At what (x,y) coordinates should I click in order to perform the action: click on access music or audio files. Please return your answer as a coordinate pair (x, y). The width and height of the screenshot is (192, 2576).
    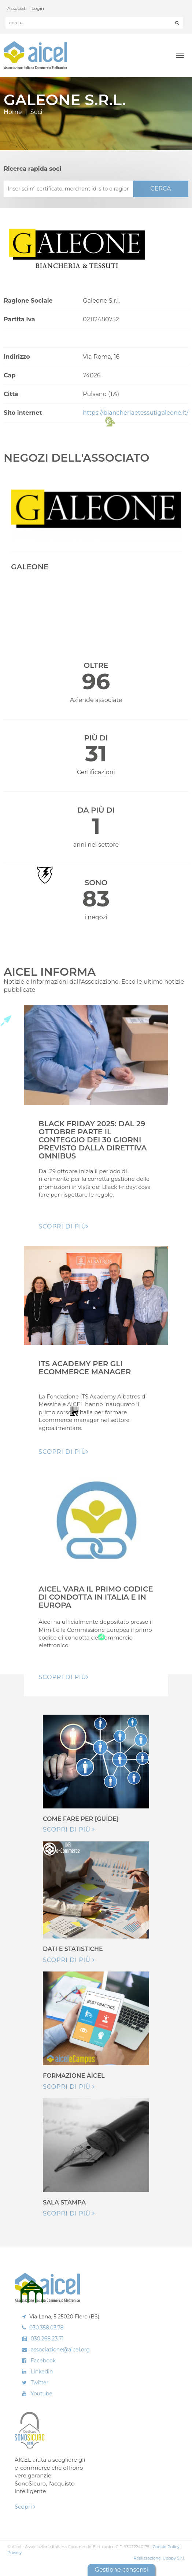
    Looking at the image, I should click on (101, 1637).